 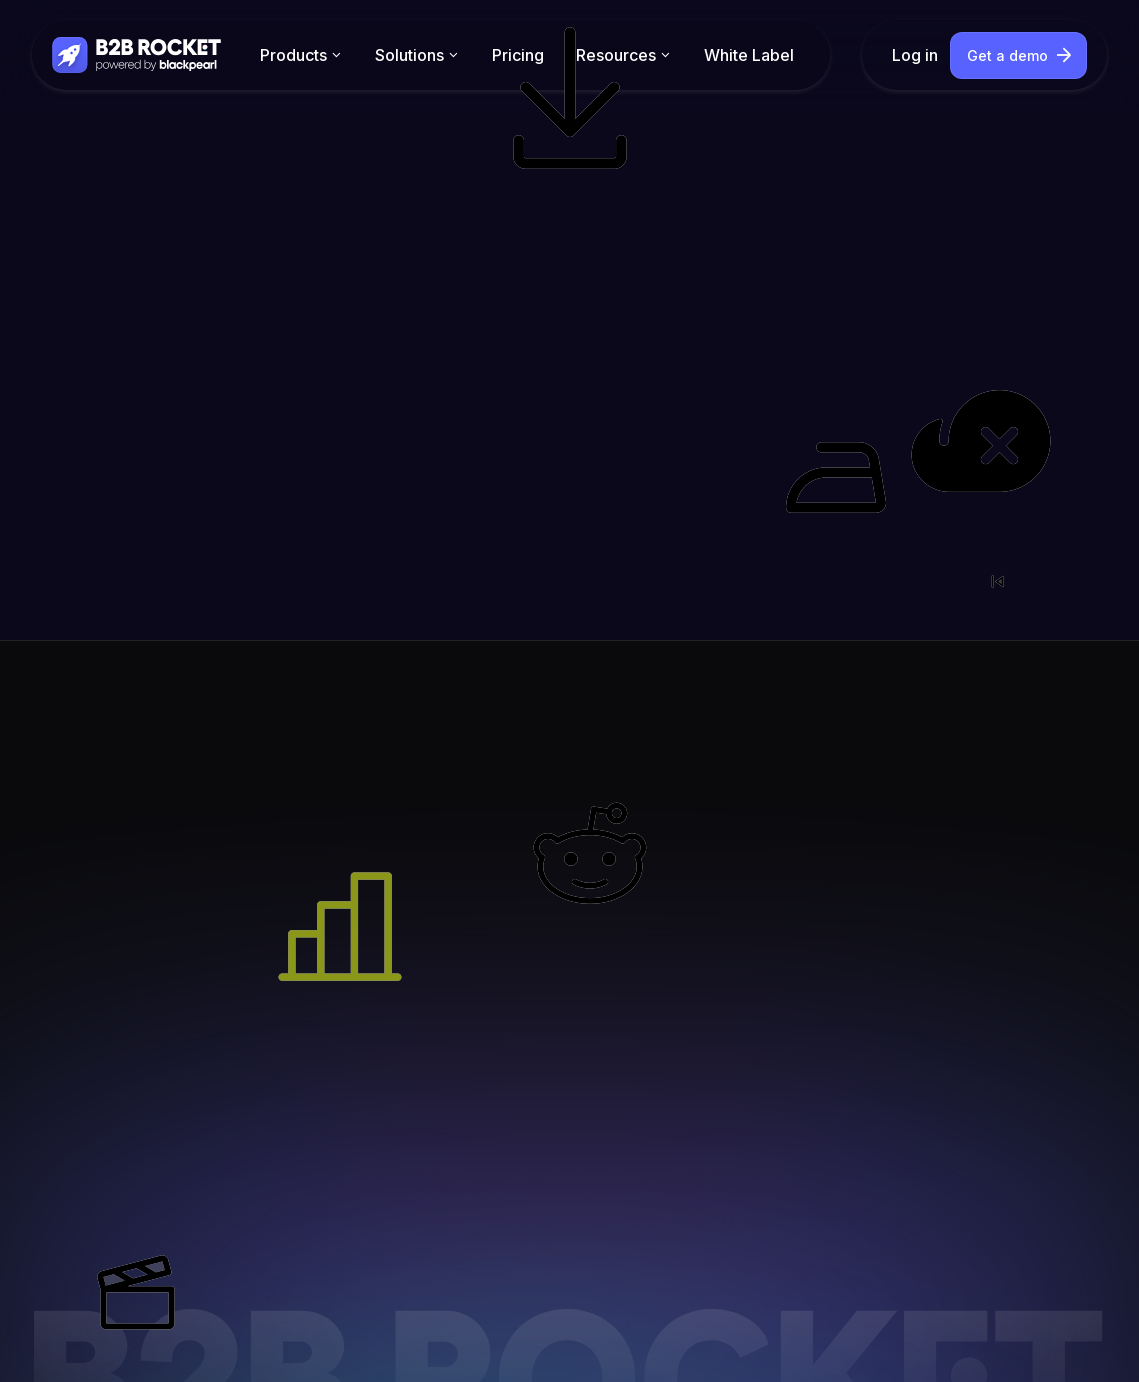 What do you see at coordinates (836, 477) in the screenshot?
I see `view ironing or garment care instructions` at bounding box center [836, 477].